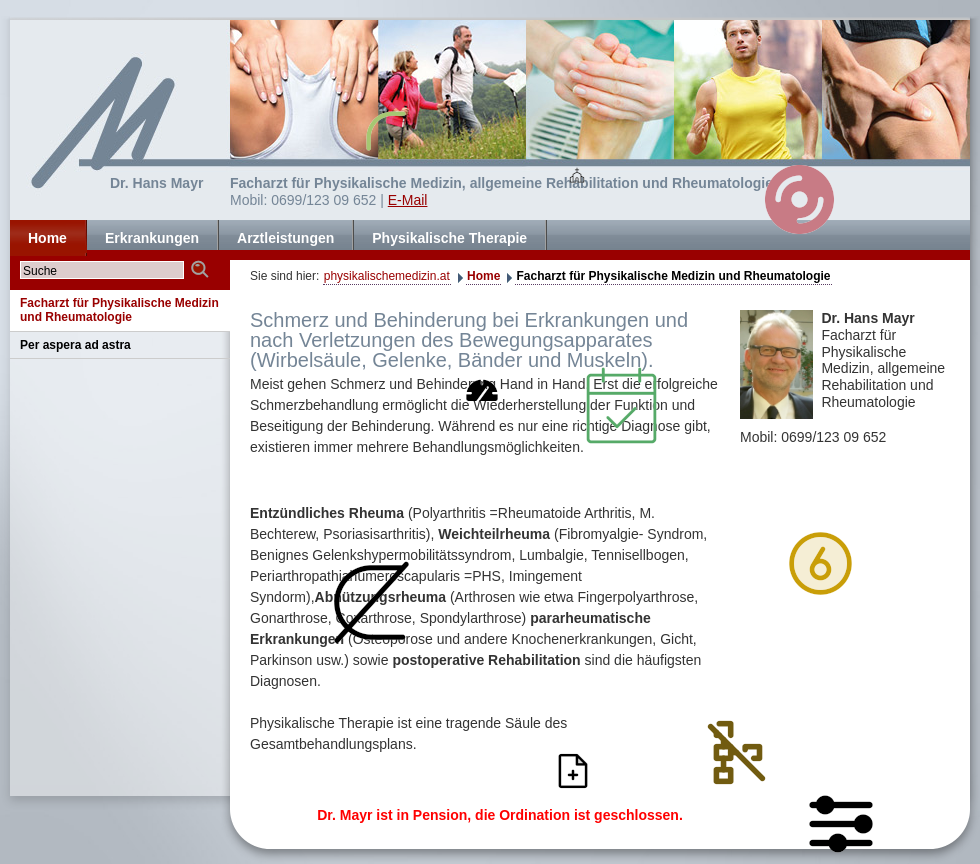 This screenshot has width=980, height=864. What do you see at coordinates (386, 131) in the screenshot?
I see `apply rounded corner radius to element` at bounding box center [386, 131].